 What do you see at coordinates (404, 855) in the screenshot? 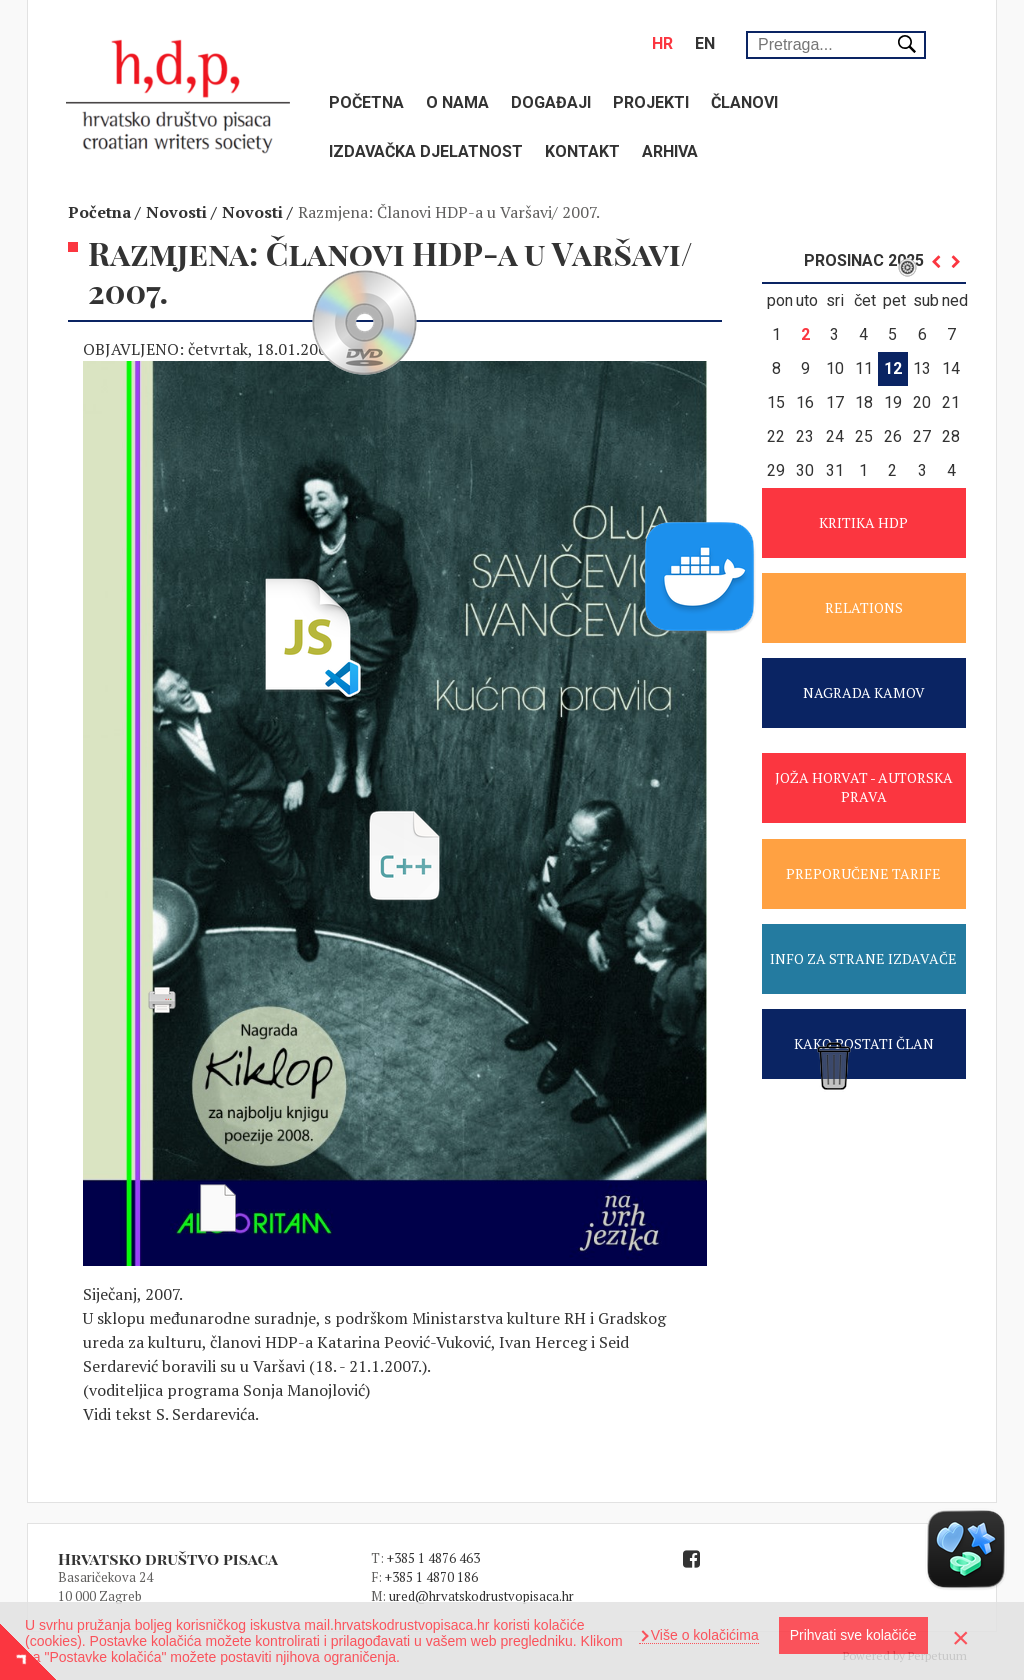
I see `a C++ source code file` at bounding box center [404, 855].